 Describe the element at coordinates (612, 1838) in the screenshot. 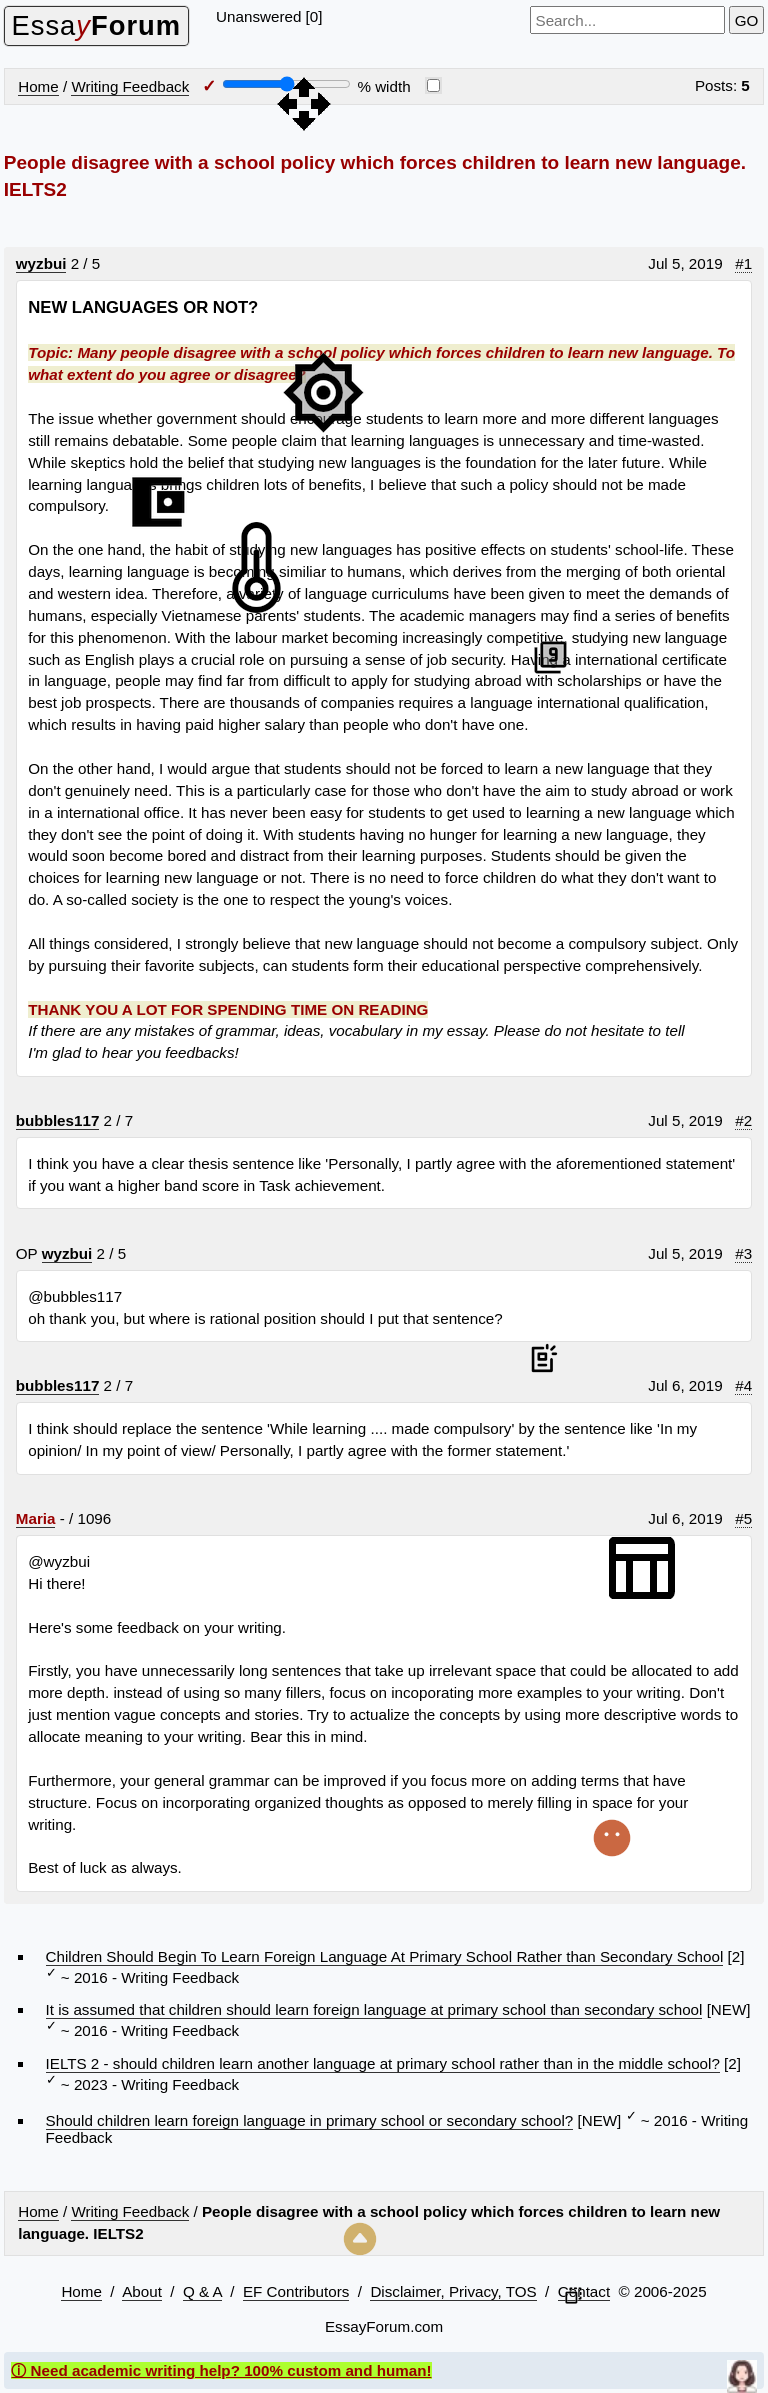

I see `indicates neutral feedback or rating` at that location.